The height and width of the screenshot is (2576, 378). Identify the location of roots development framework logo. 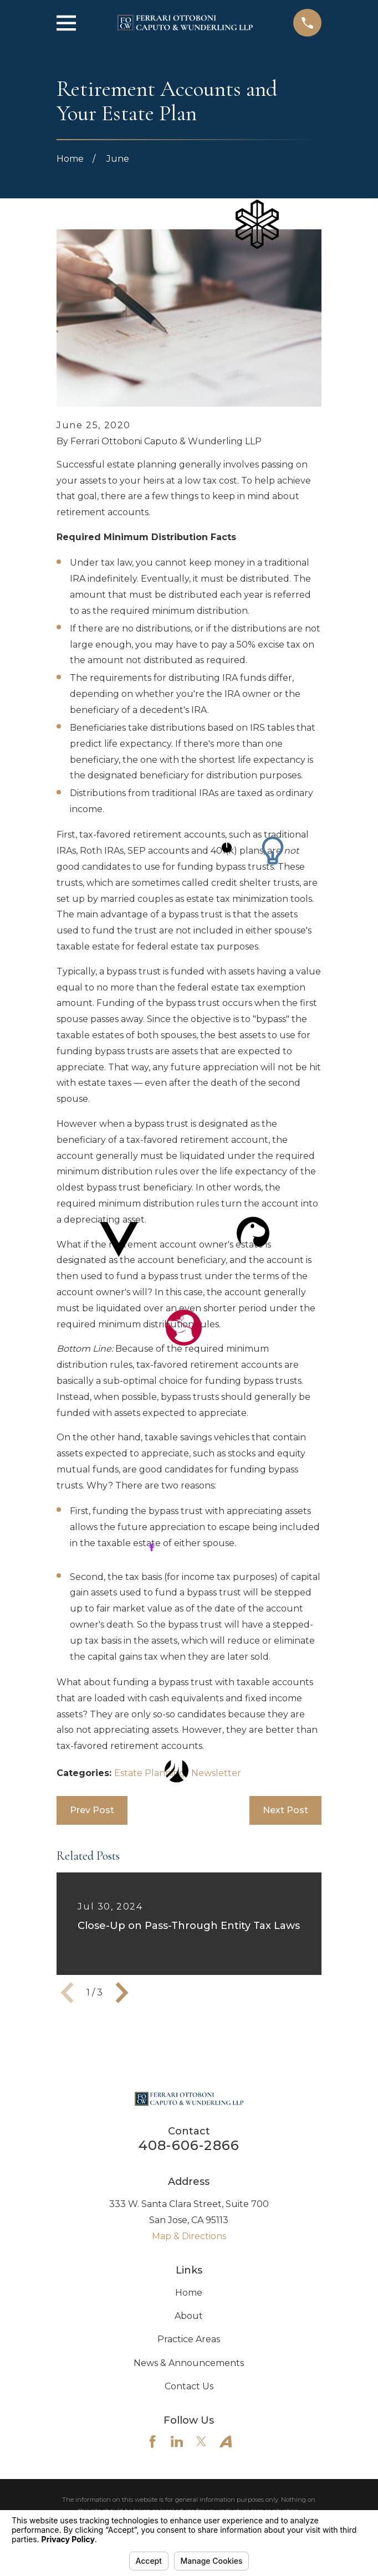
(176, 1771).